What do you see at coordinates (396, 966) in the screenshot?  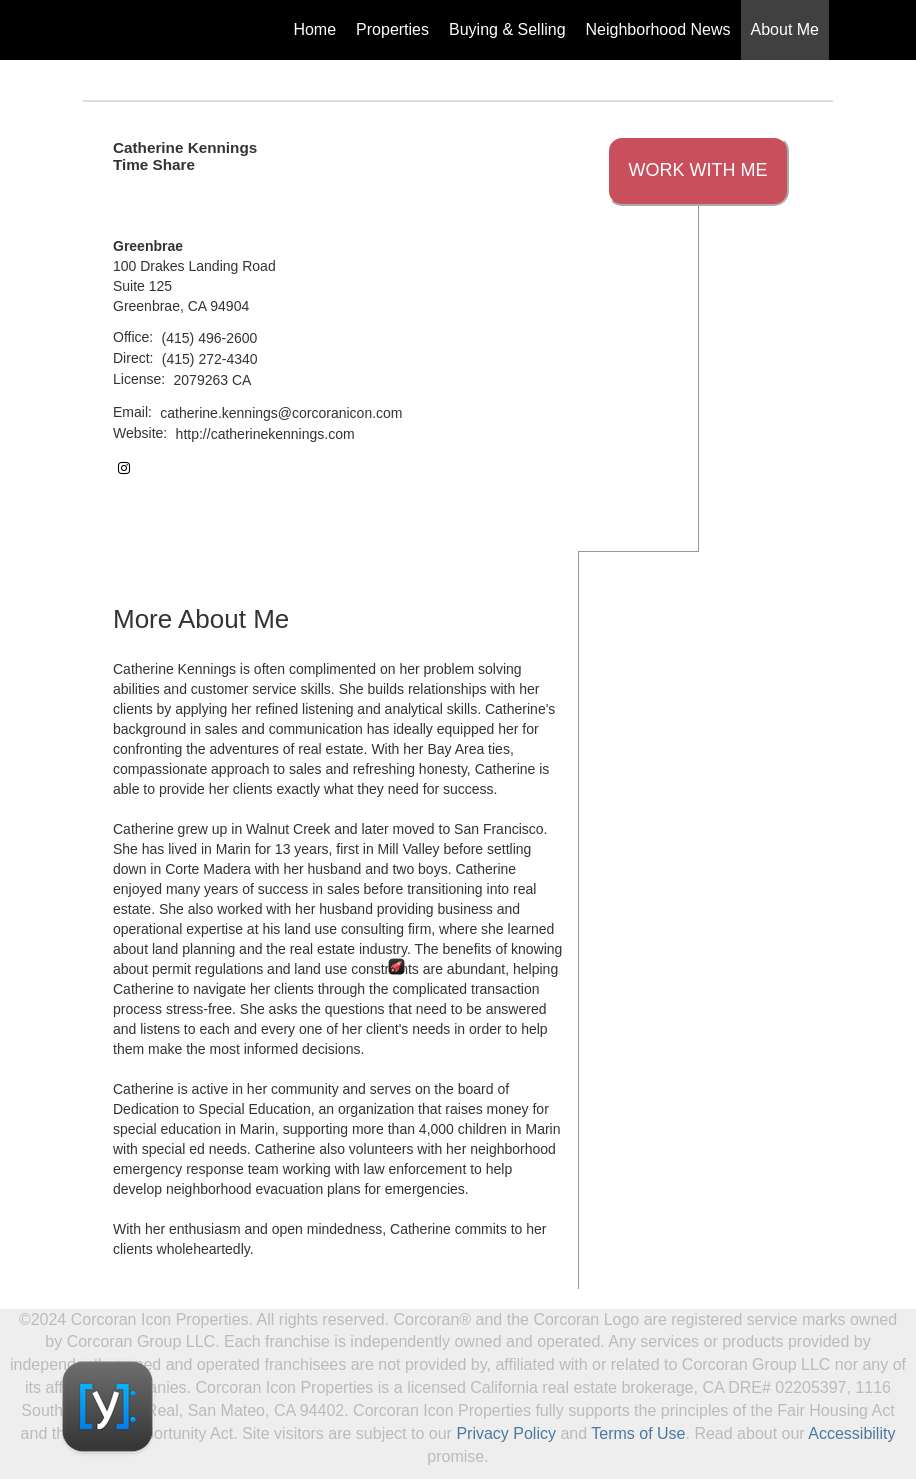 I see `open the games app or library` at bounding box center [396, 966].